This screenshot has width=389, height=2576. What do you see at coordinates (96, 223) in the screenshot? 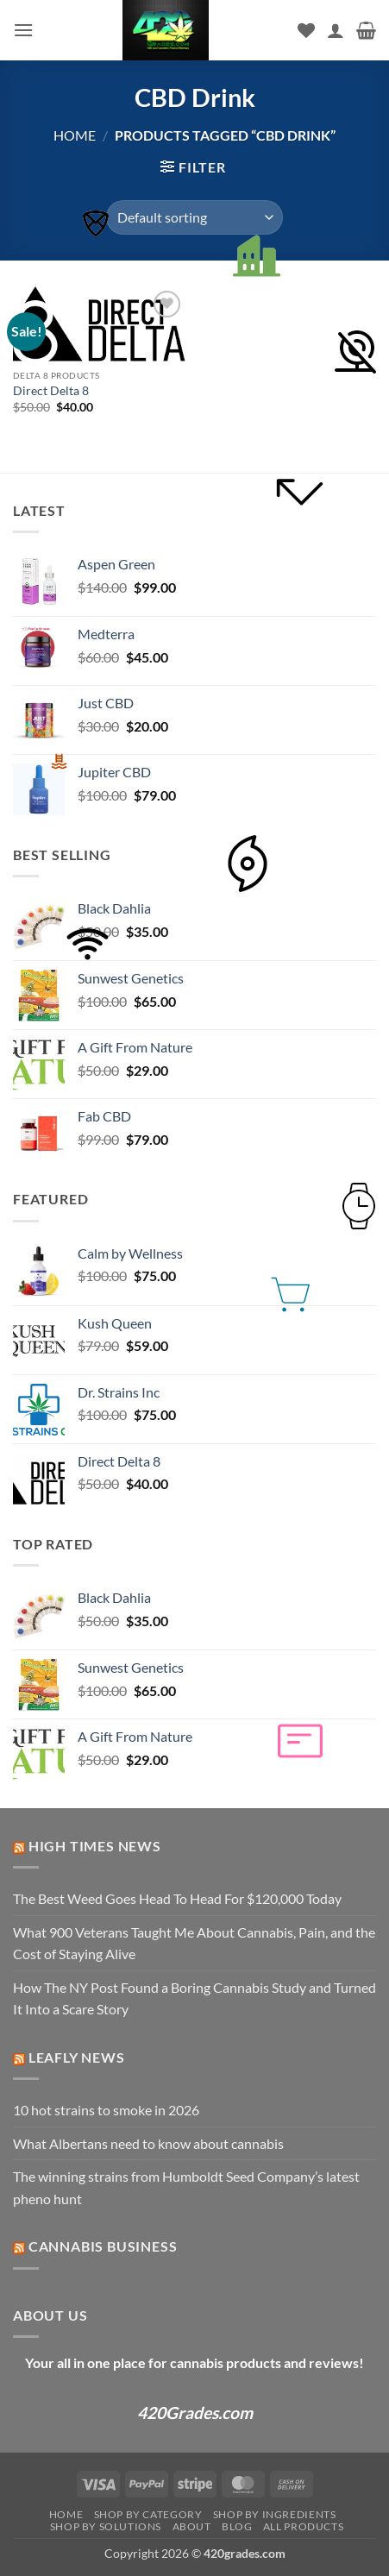
I see `open ctemplar secure email service` at bounding box center [96, 223].